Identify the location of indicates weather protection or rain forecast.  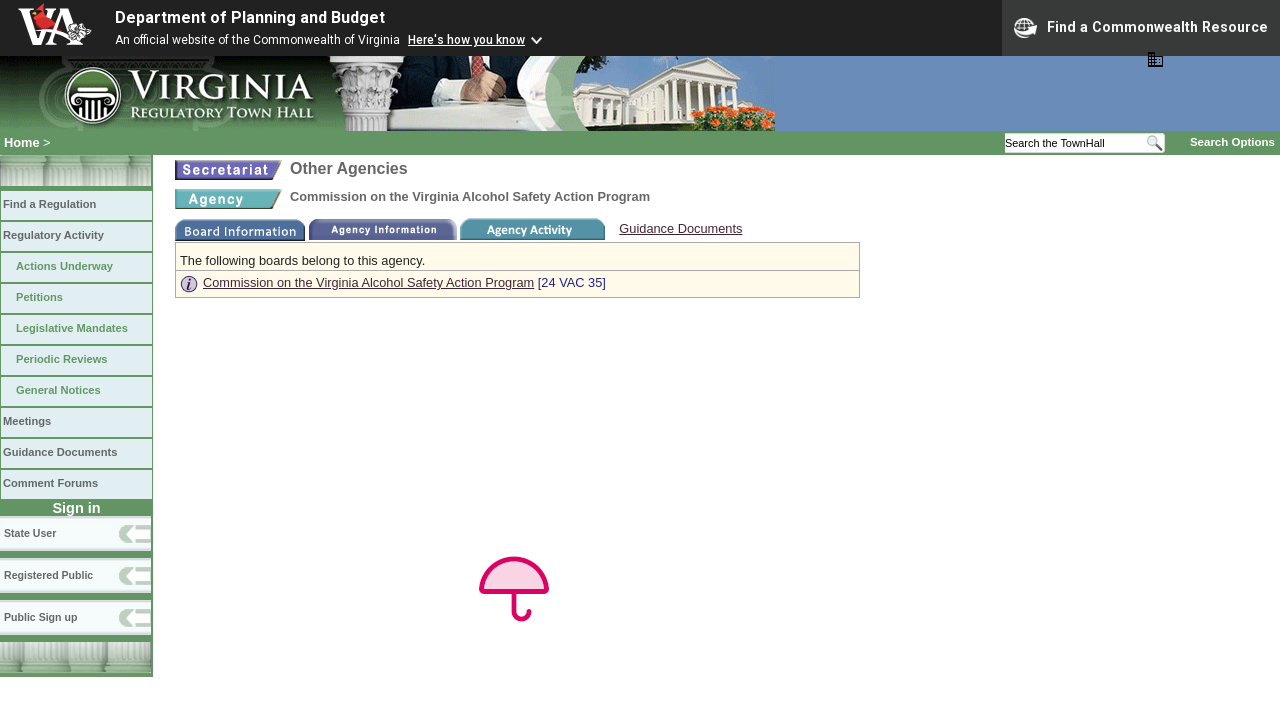
(514, 589).